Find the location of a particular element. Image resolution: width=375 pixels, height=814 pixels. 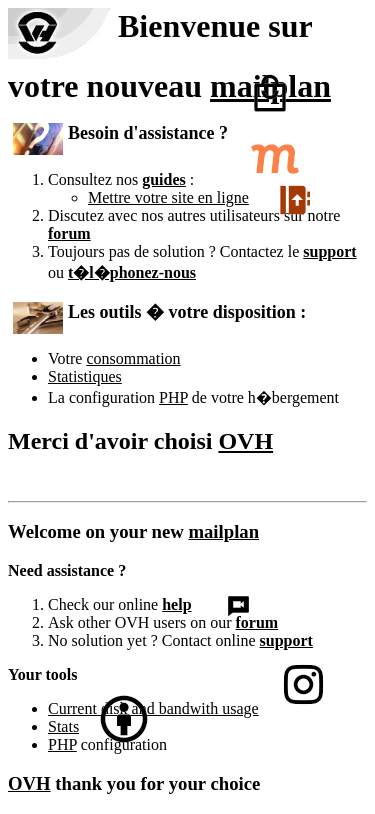

open Instagram app is located at coordinates (303, 684).